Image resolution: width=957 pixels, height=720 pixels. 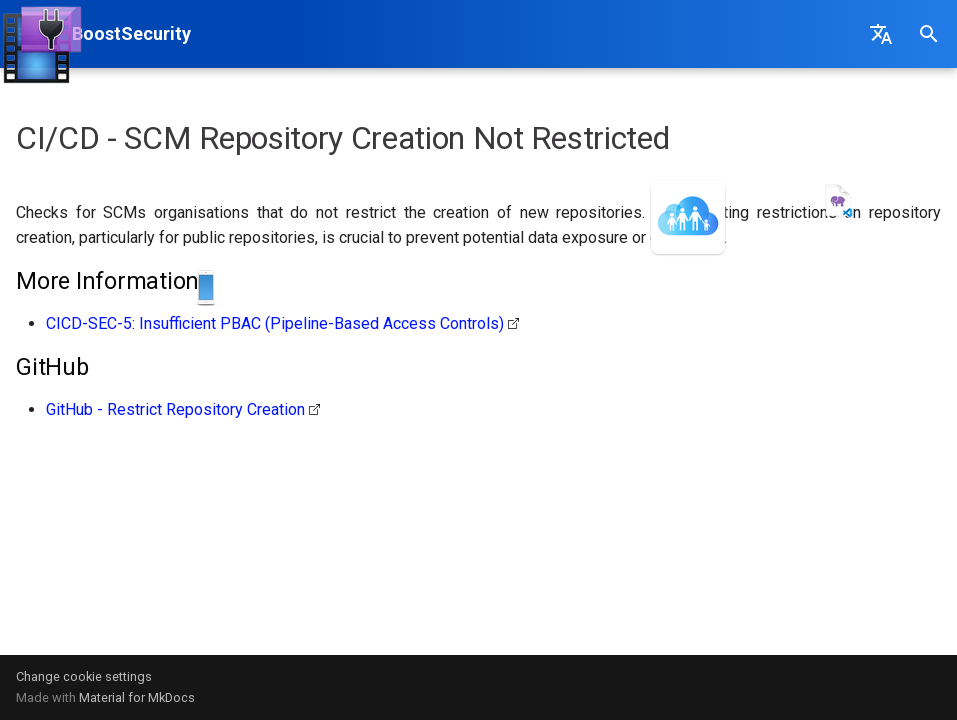 I want to click on access third-party video filters or plugins, so click(x=42, y=44).